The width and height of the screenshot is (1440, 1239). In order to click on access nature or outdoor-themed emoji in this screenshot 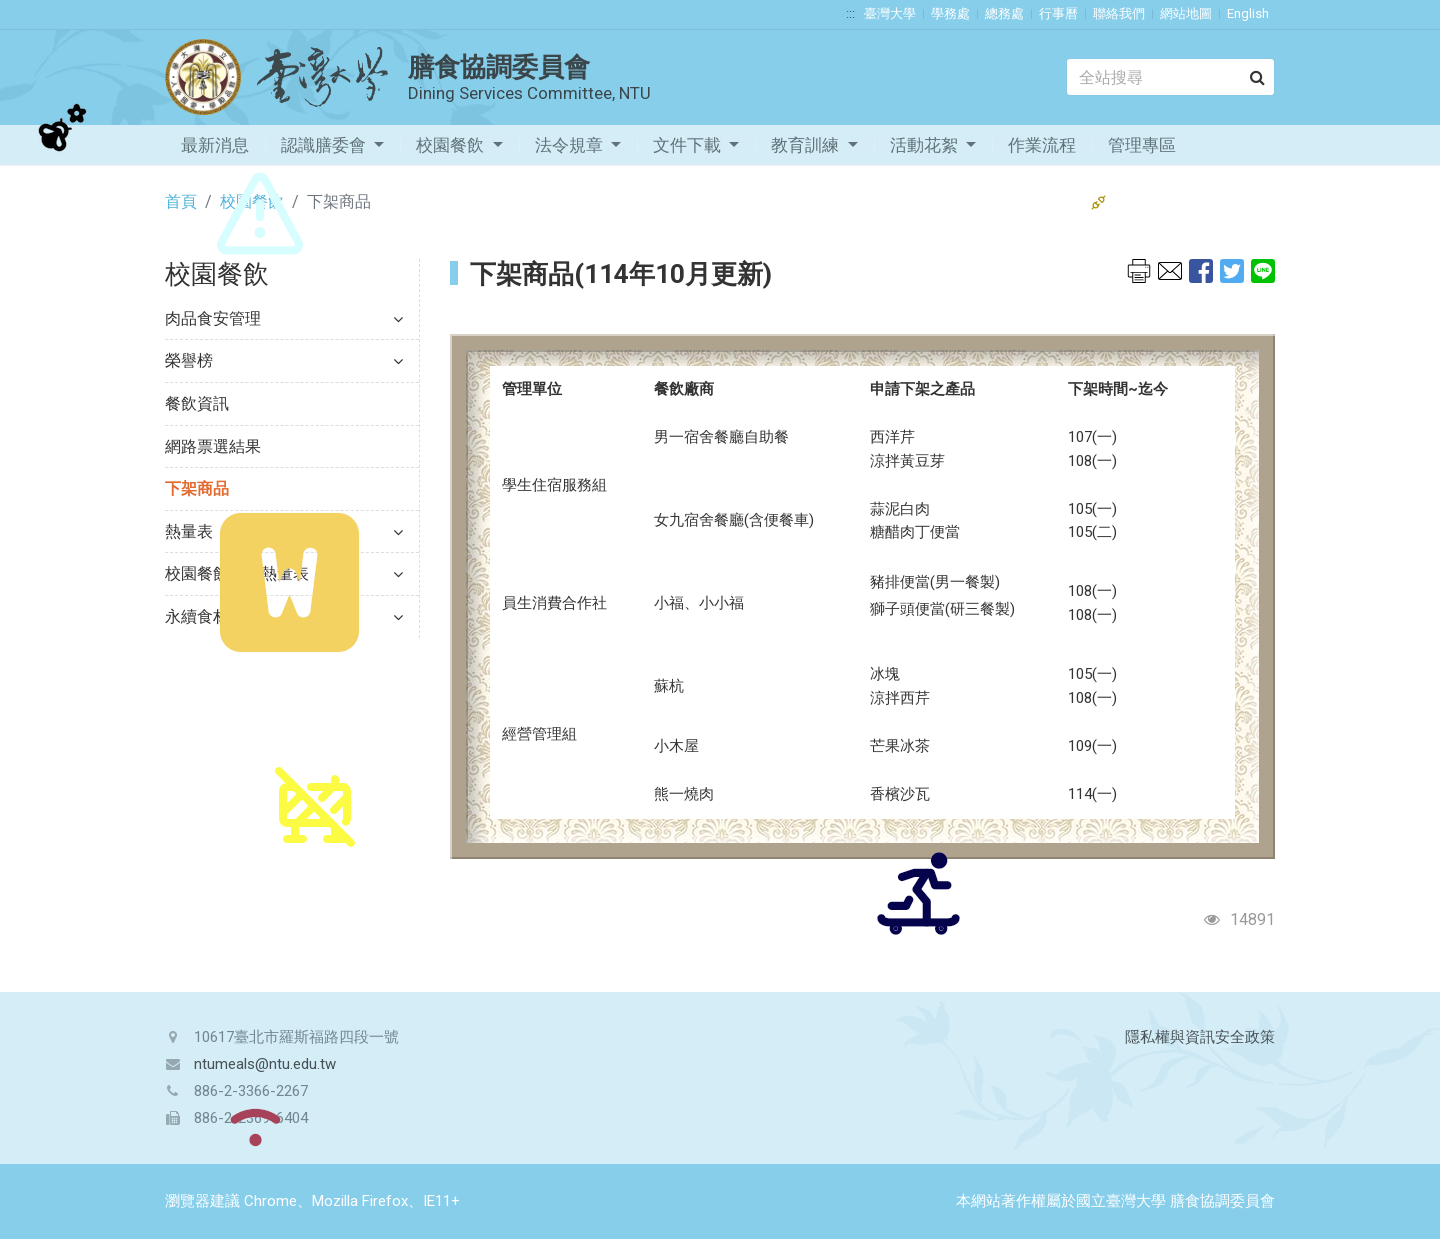, I will do `click(62, 127)`.